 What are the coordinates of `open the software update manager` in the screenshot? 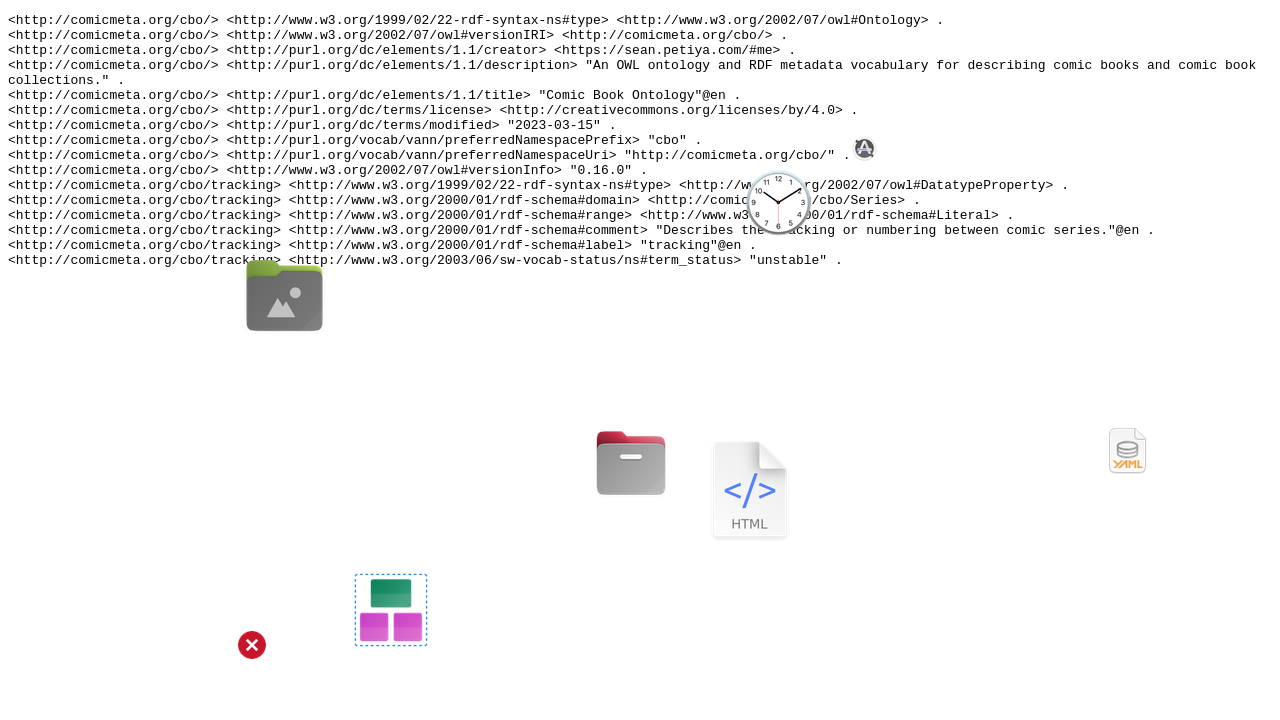 It's located at (864, 148).